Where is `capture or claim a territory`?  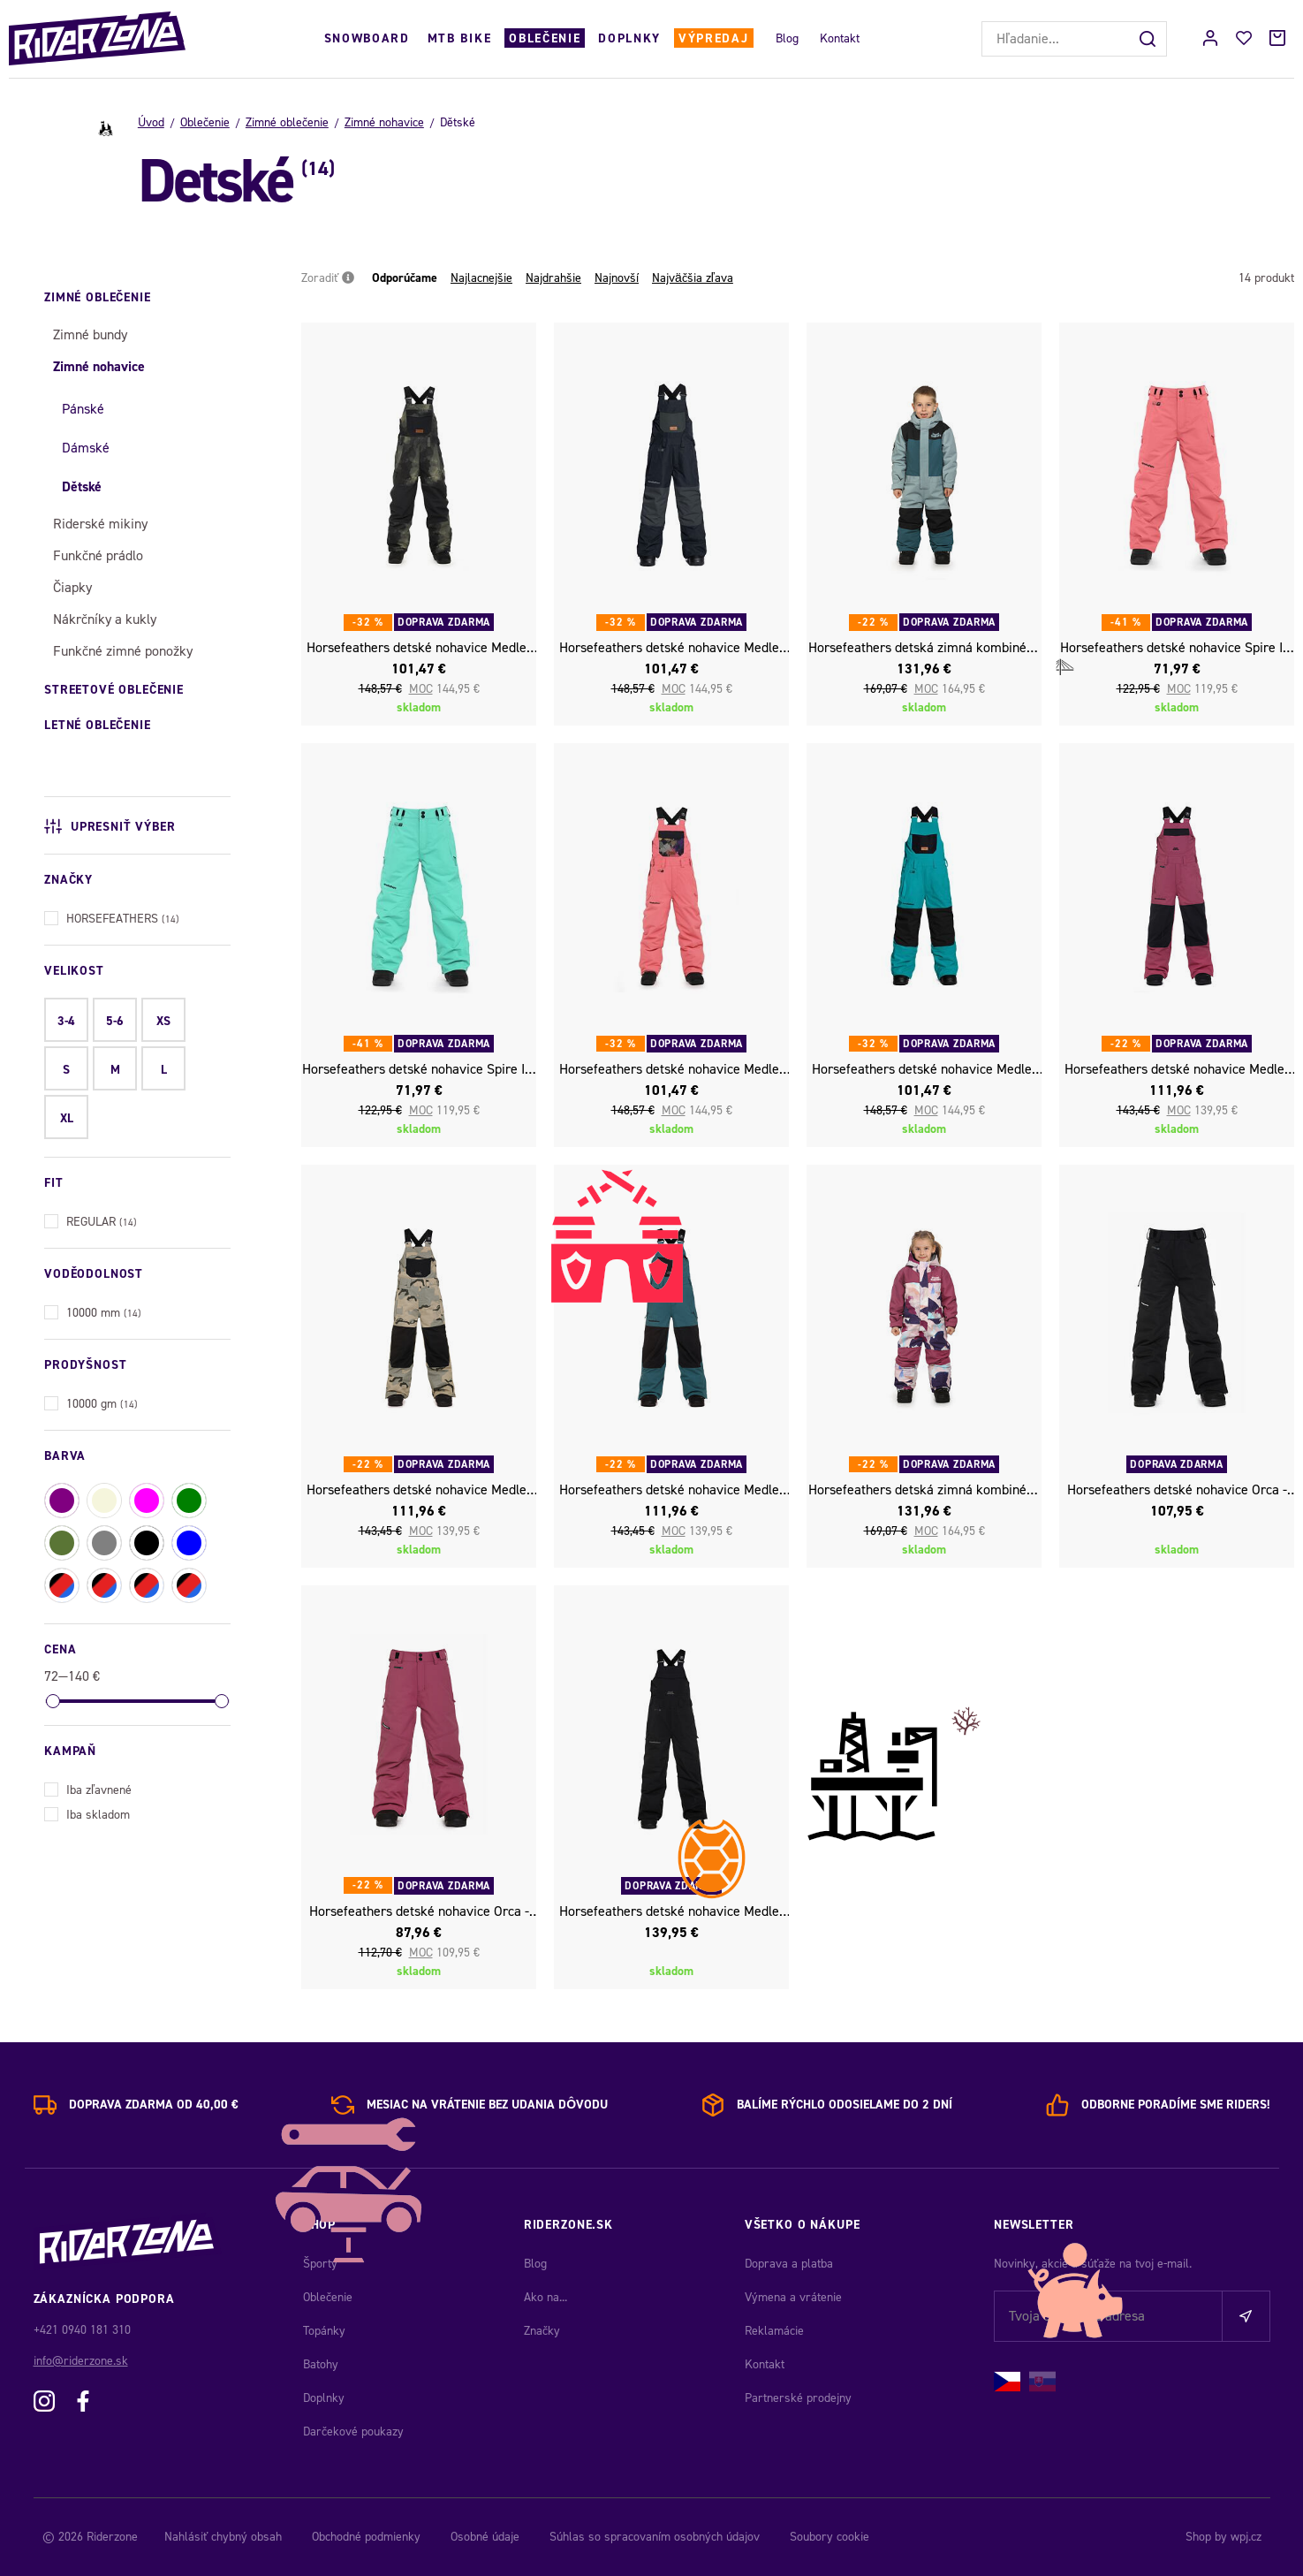
capture or claim a territory is located at coordinates (105, 128).